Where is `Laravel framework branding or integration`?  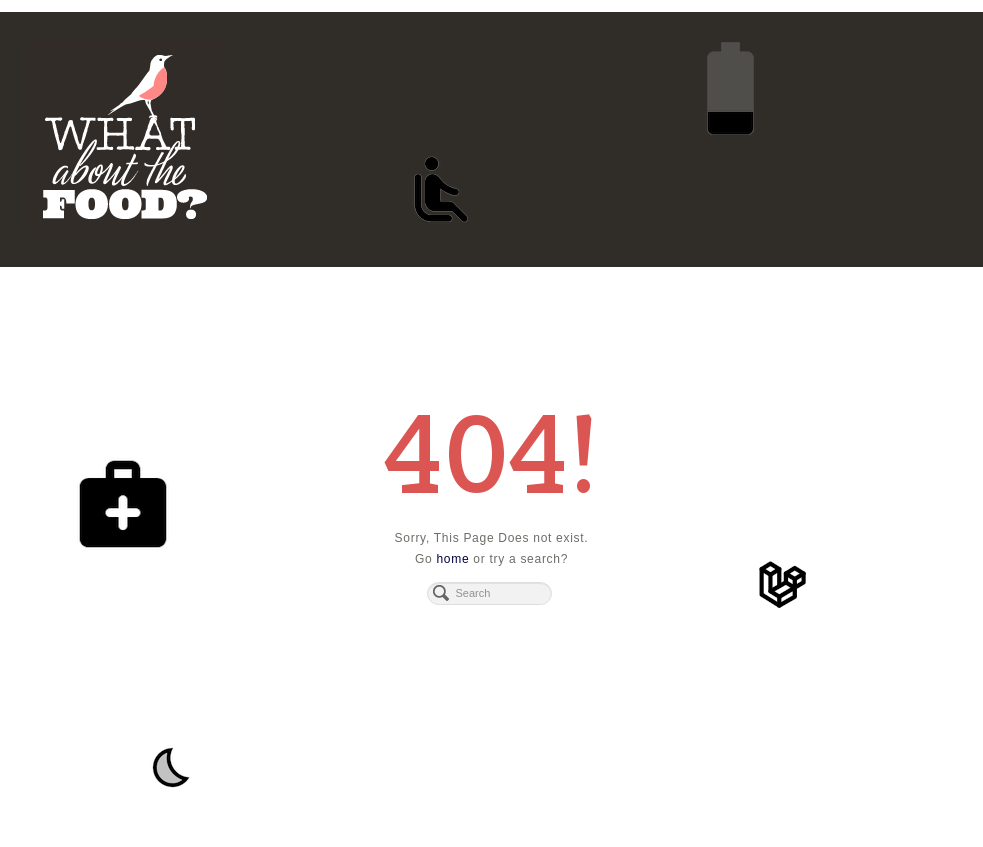 Laravel framework branding or integration is located at coordinates (781, 583).